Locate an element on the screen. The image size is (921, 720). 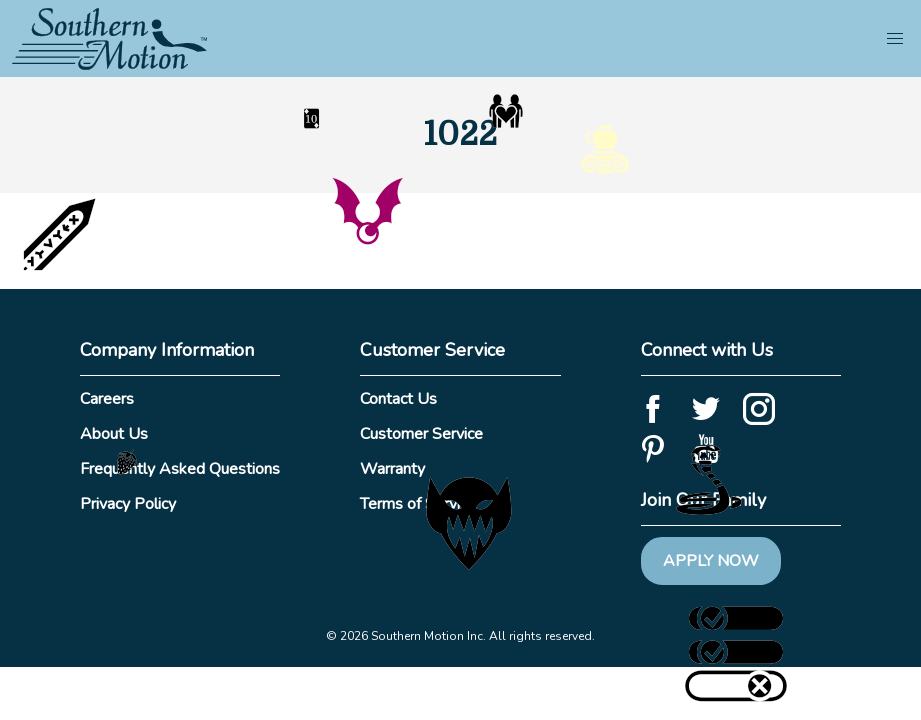
cobra or snake character icon in a game interface is located at coordinates (709, 480).